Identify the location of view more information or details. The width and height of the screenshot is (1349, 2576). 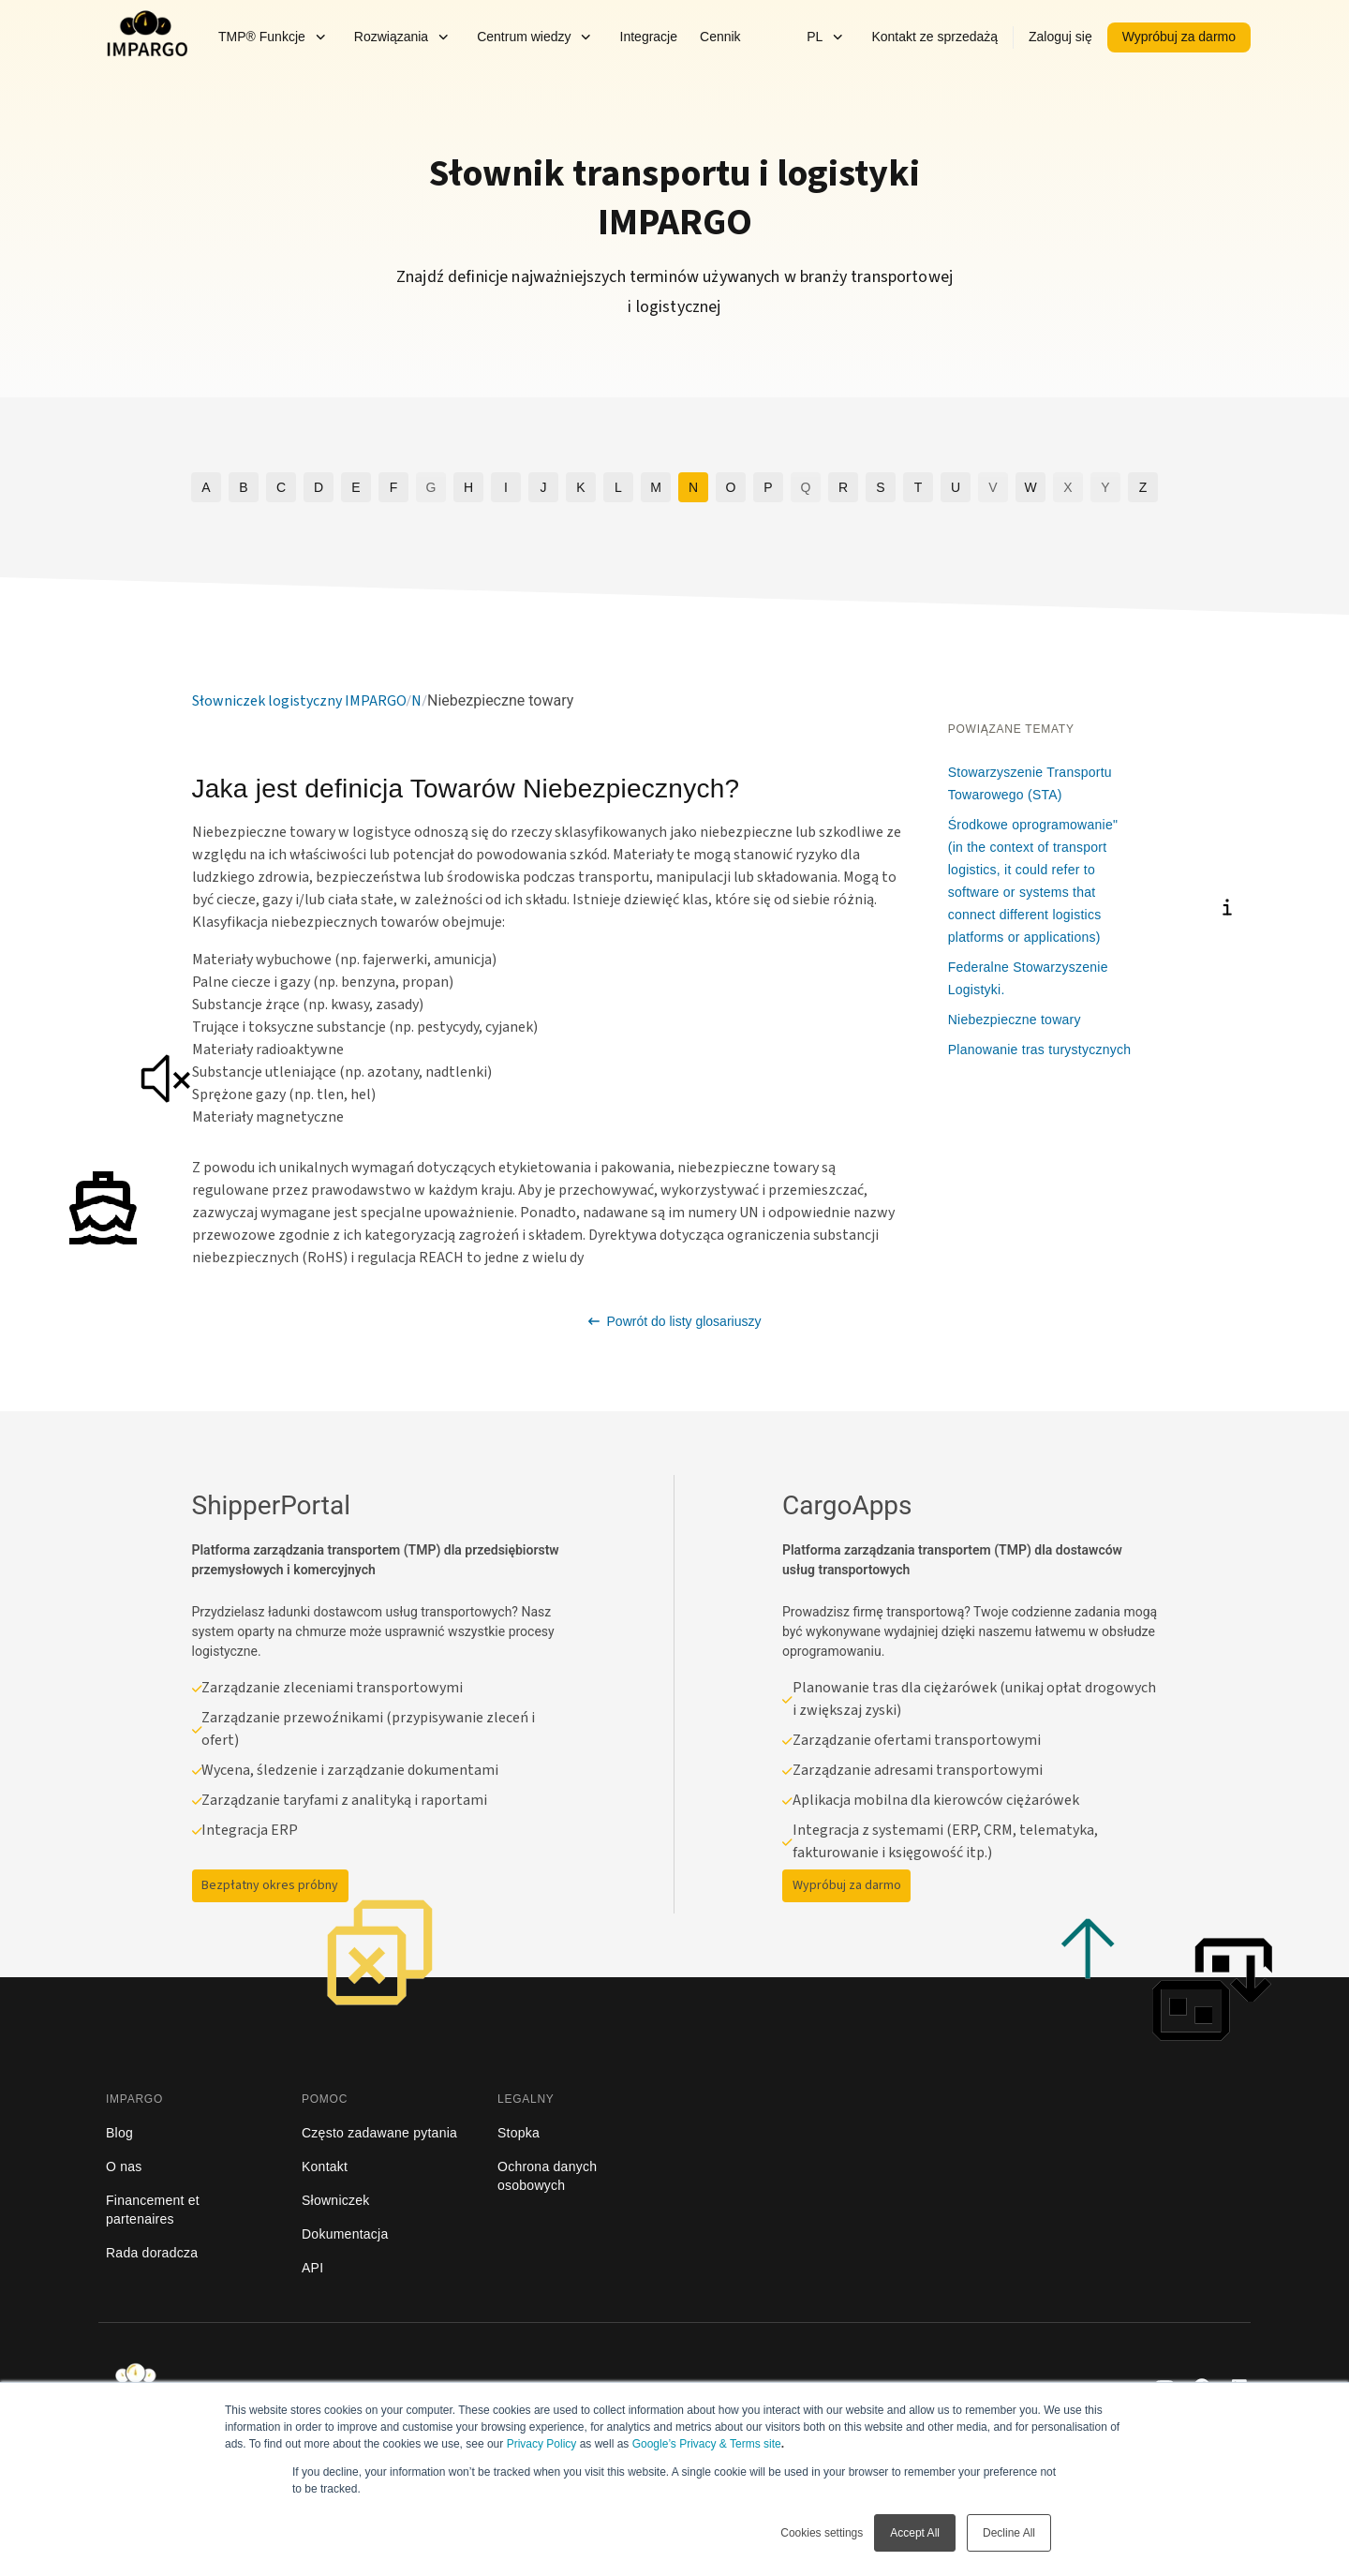
(1227, 907).